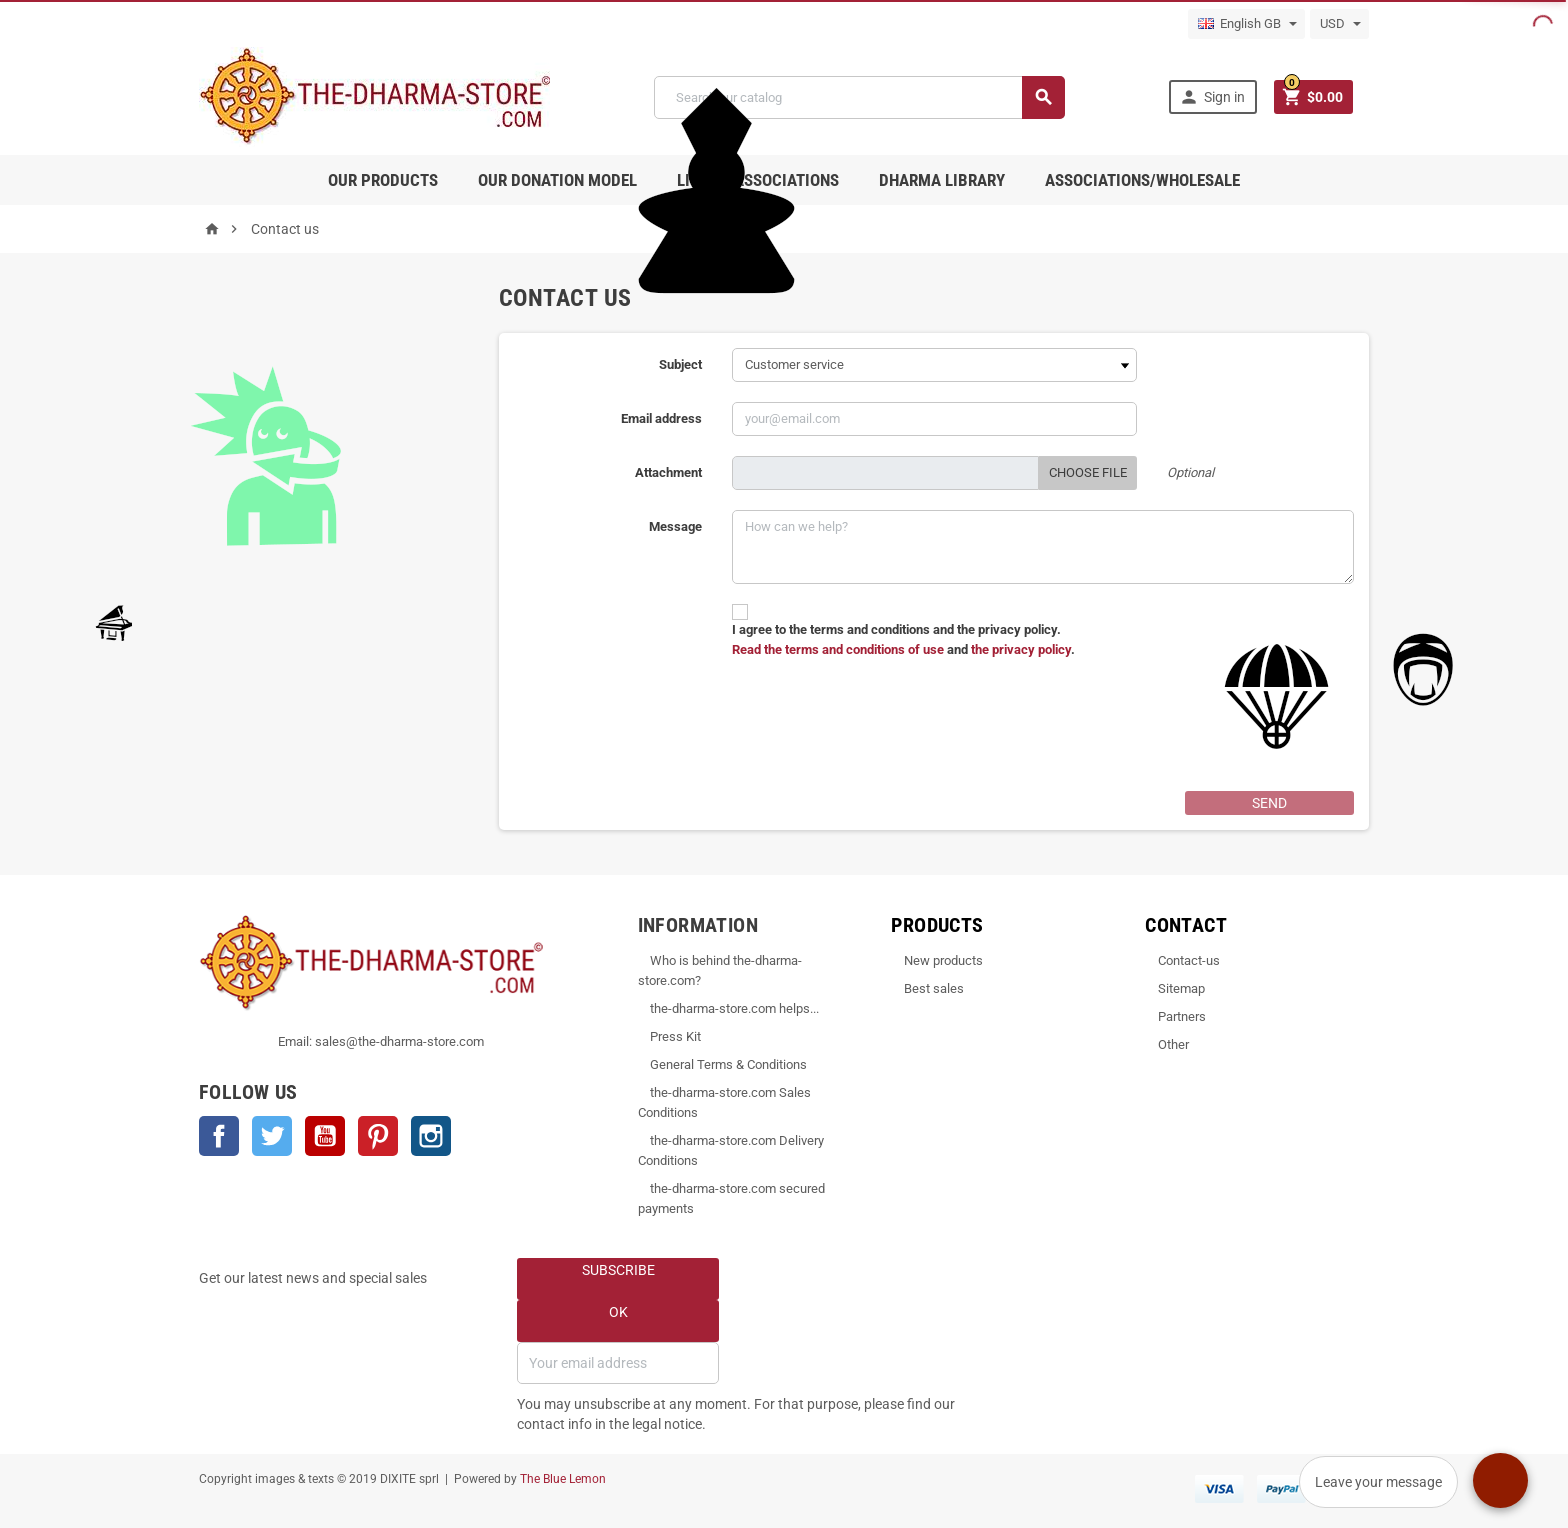 The image size is (1568, 1528). I want to click on select the abbot piece in a board game, so click(716, 190).